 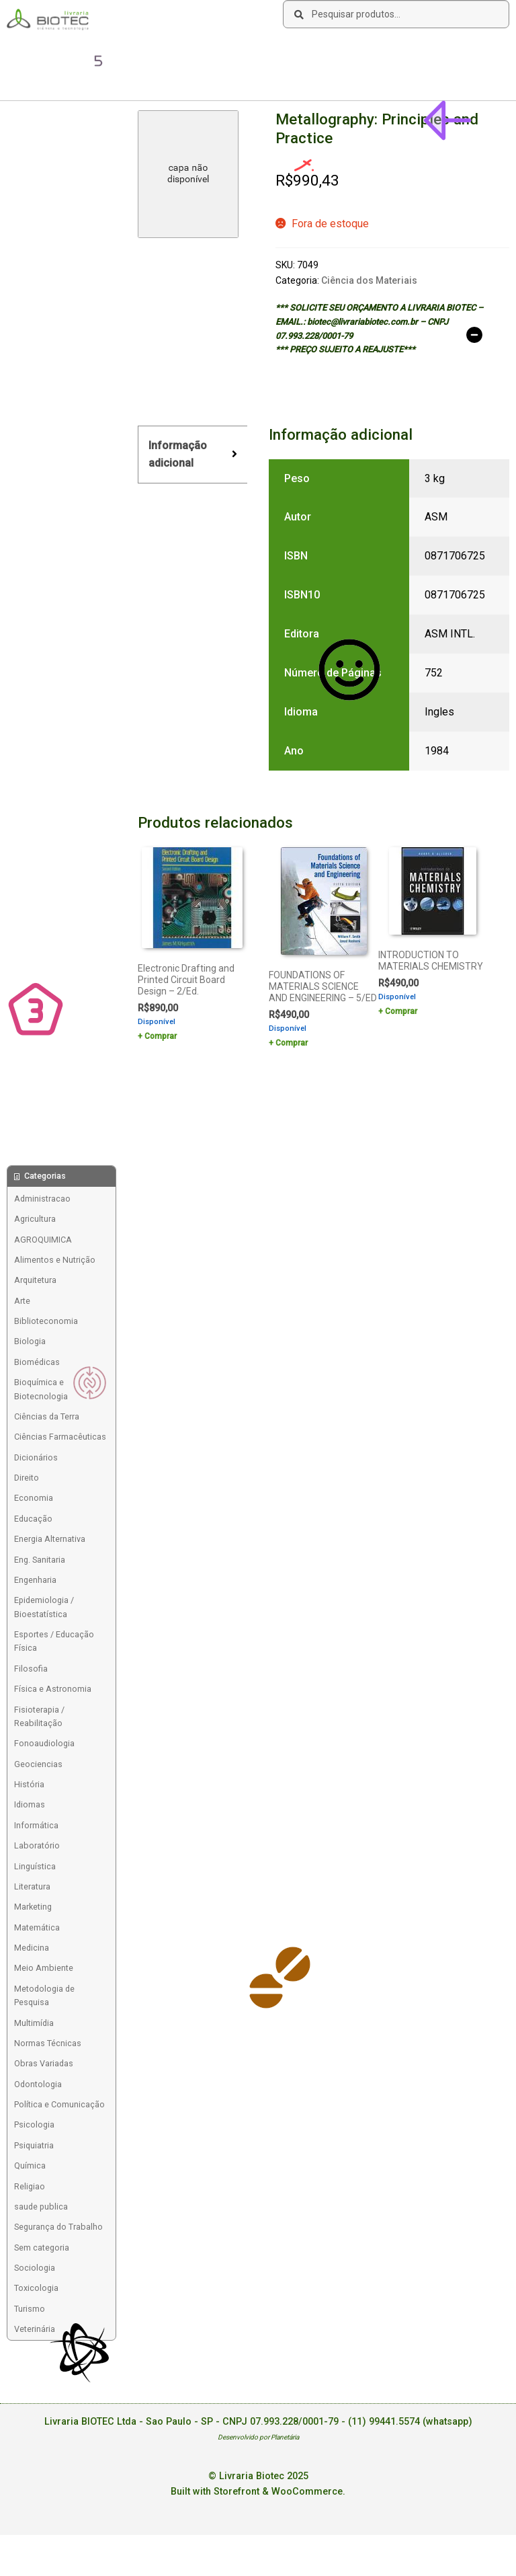 I want to click on remove an item from a list, so click(x=474, y=335).